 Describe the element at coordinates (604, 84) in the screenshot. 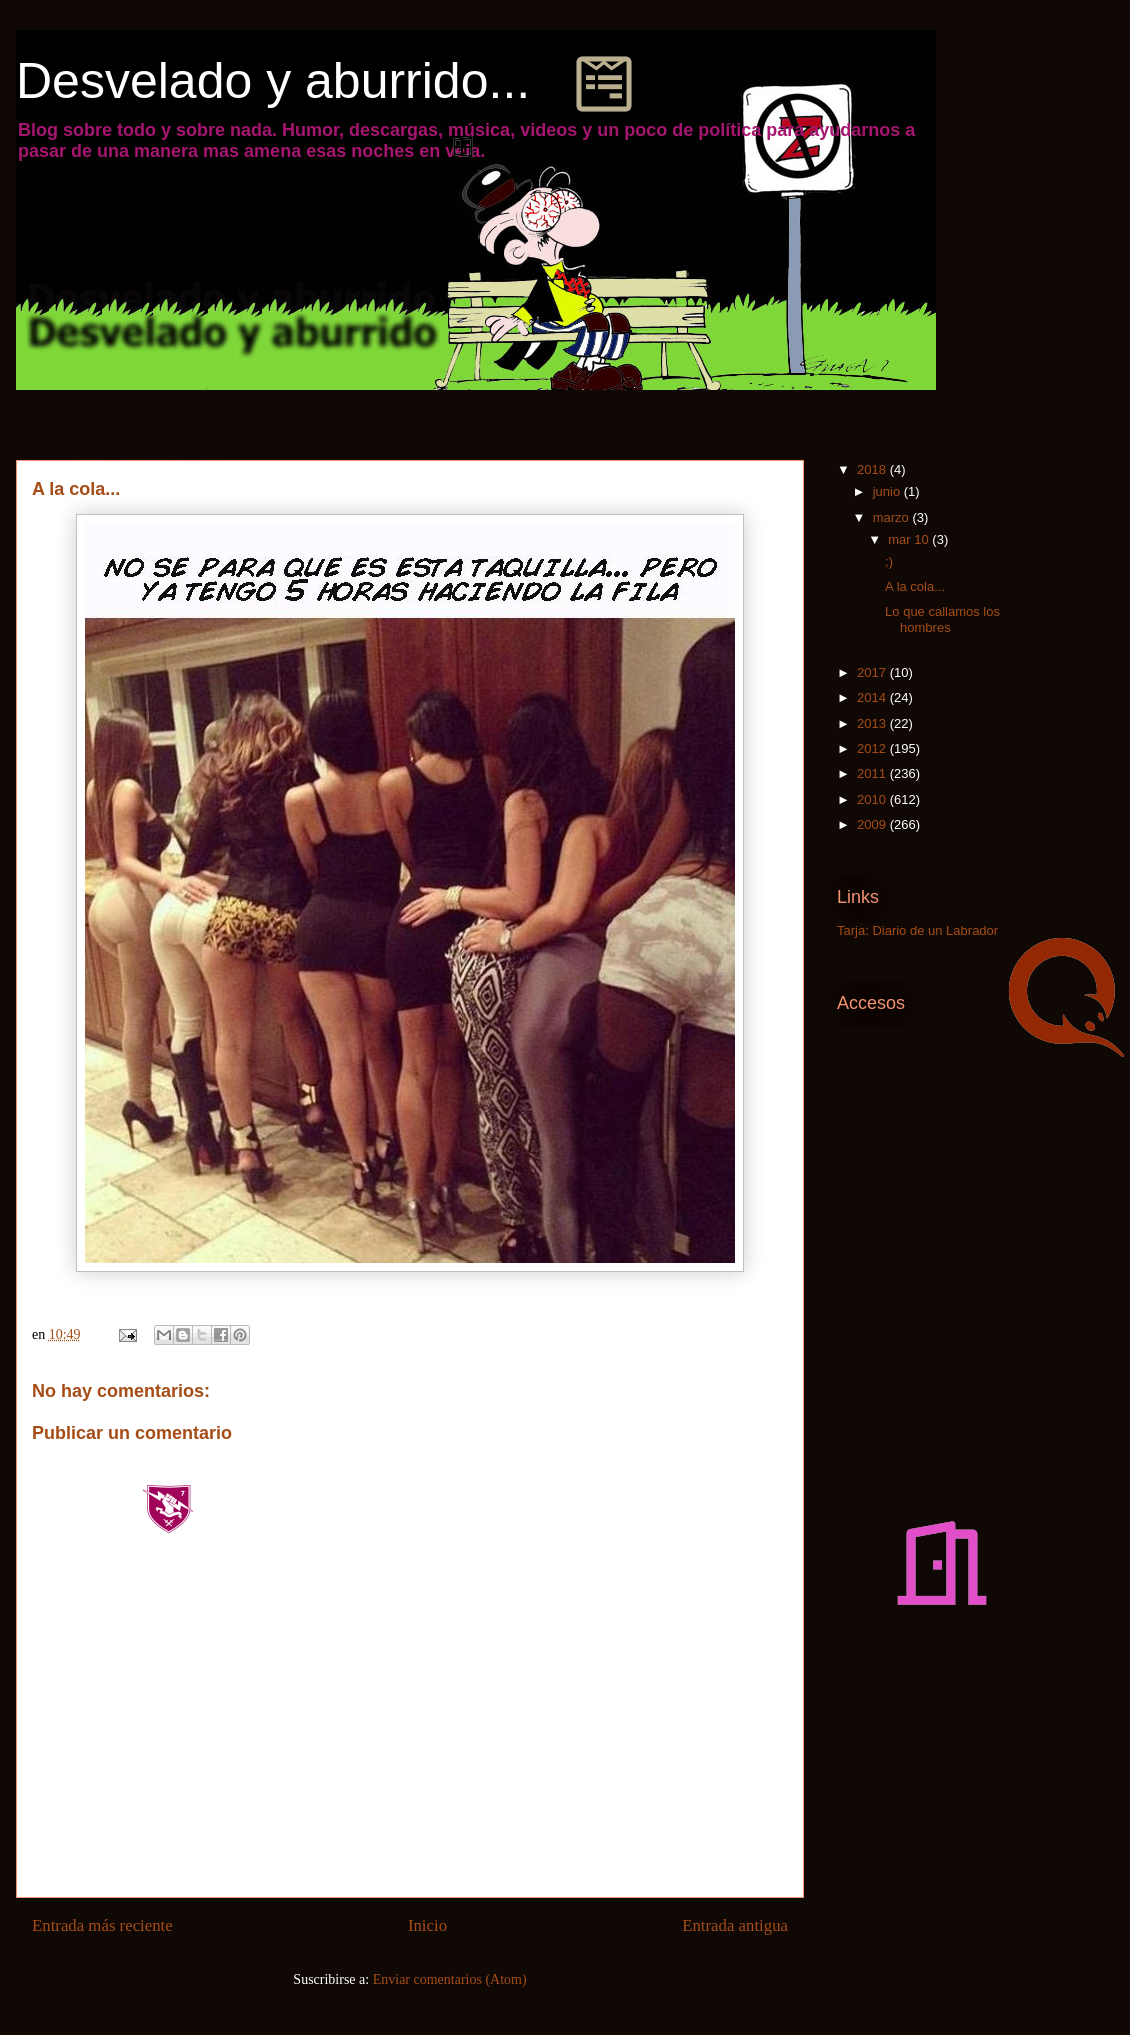

I see `WPForms plugin logo` at that location.